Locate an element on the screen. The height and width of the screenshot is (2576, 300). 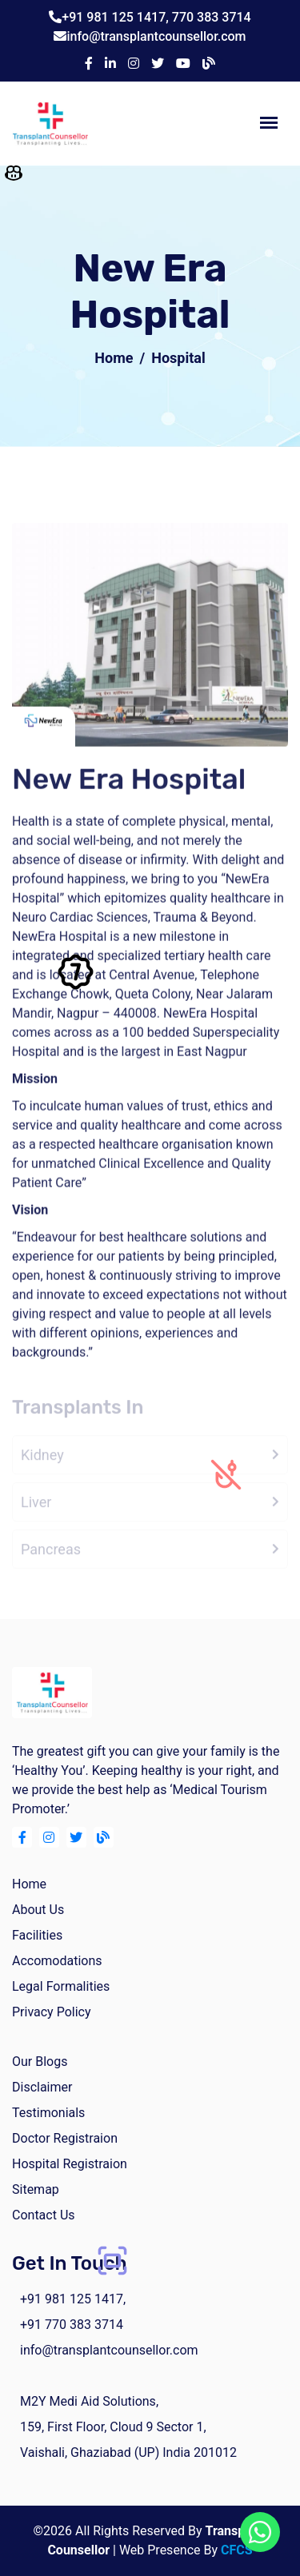
expand content to fullscreen mode is located at coordinates (112, 2260).